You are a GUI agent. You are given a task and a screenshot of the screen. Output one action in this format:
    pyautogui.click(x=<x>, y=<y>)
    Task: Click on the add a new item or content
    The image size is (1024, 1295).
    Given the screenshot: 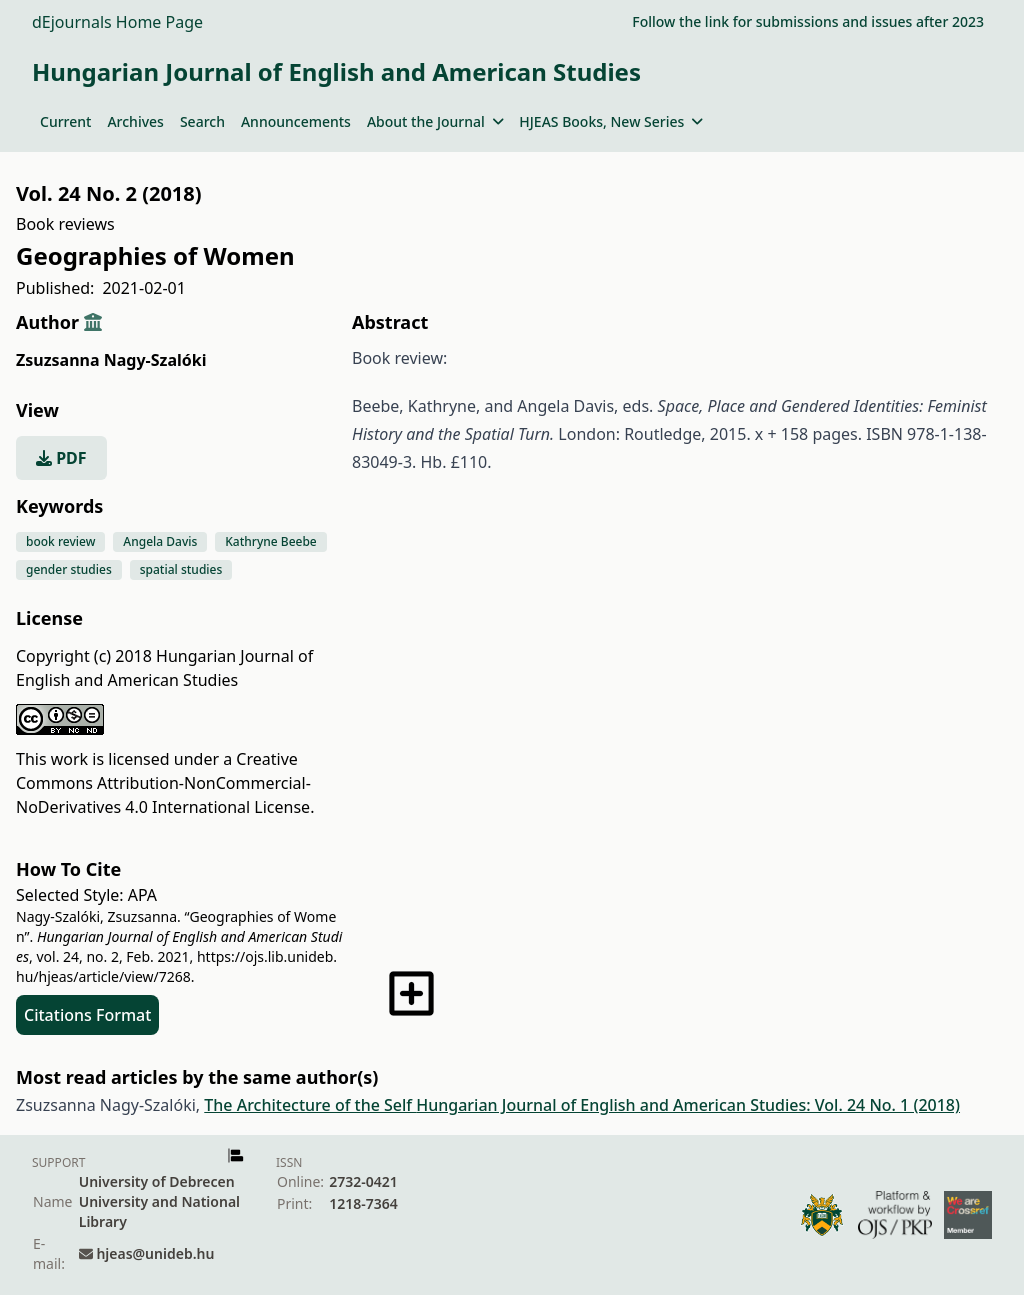 What is the action you would take?
    pyautogui.click(x=411, y=993)
    